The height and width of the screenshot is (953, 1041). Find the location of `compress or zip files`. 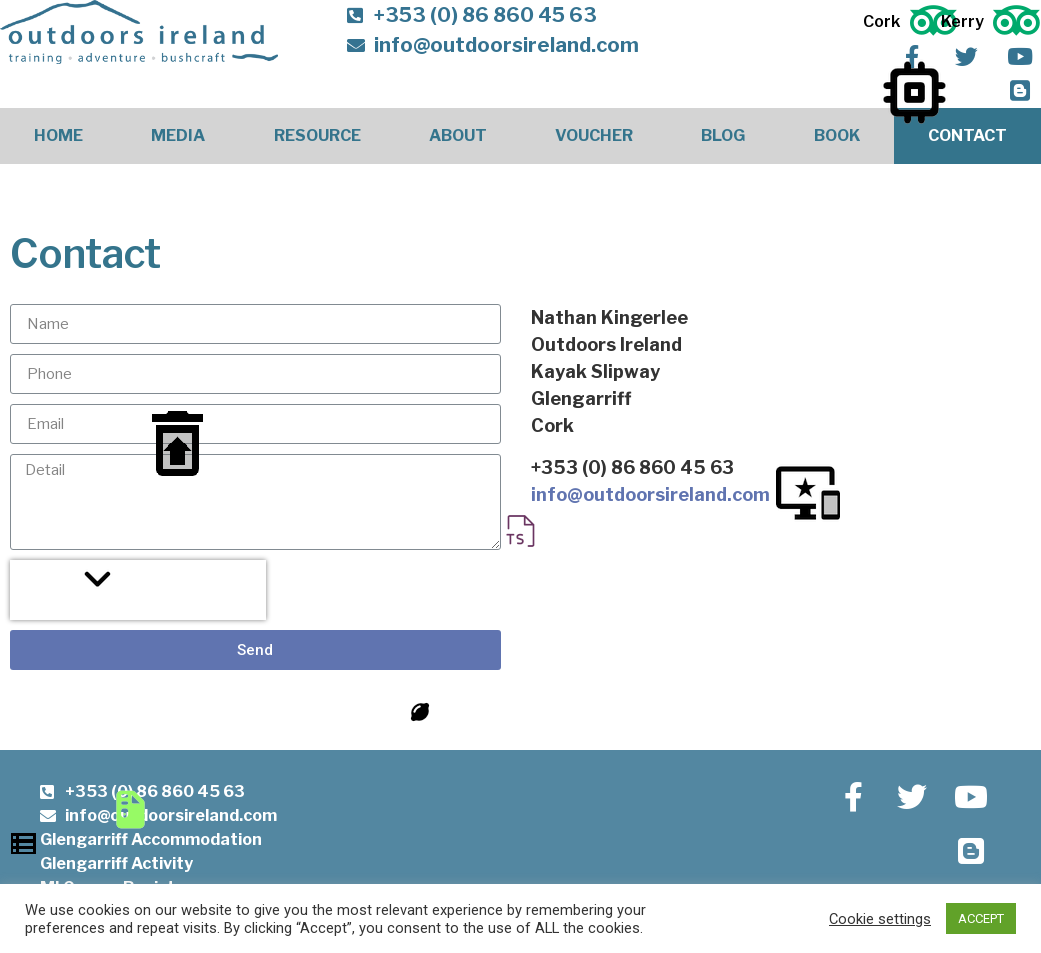

compress or zip files is located at coordinates (130, 809).